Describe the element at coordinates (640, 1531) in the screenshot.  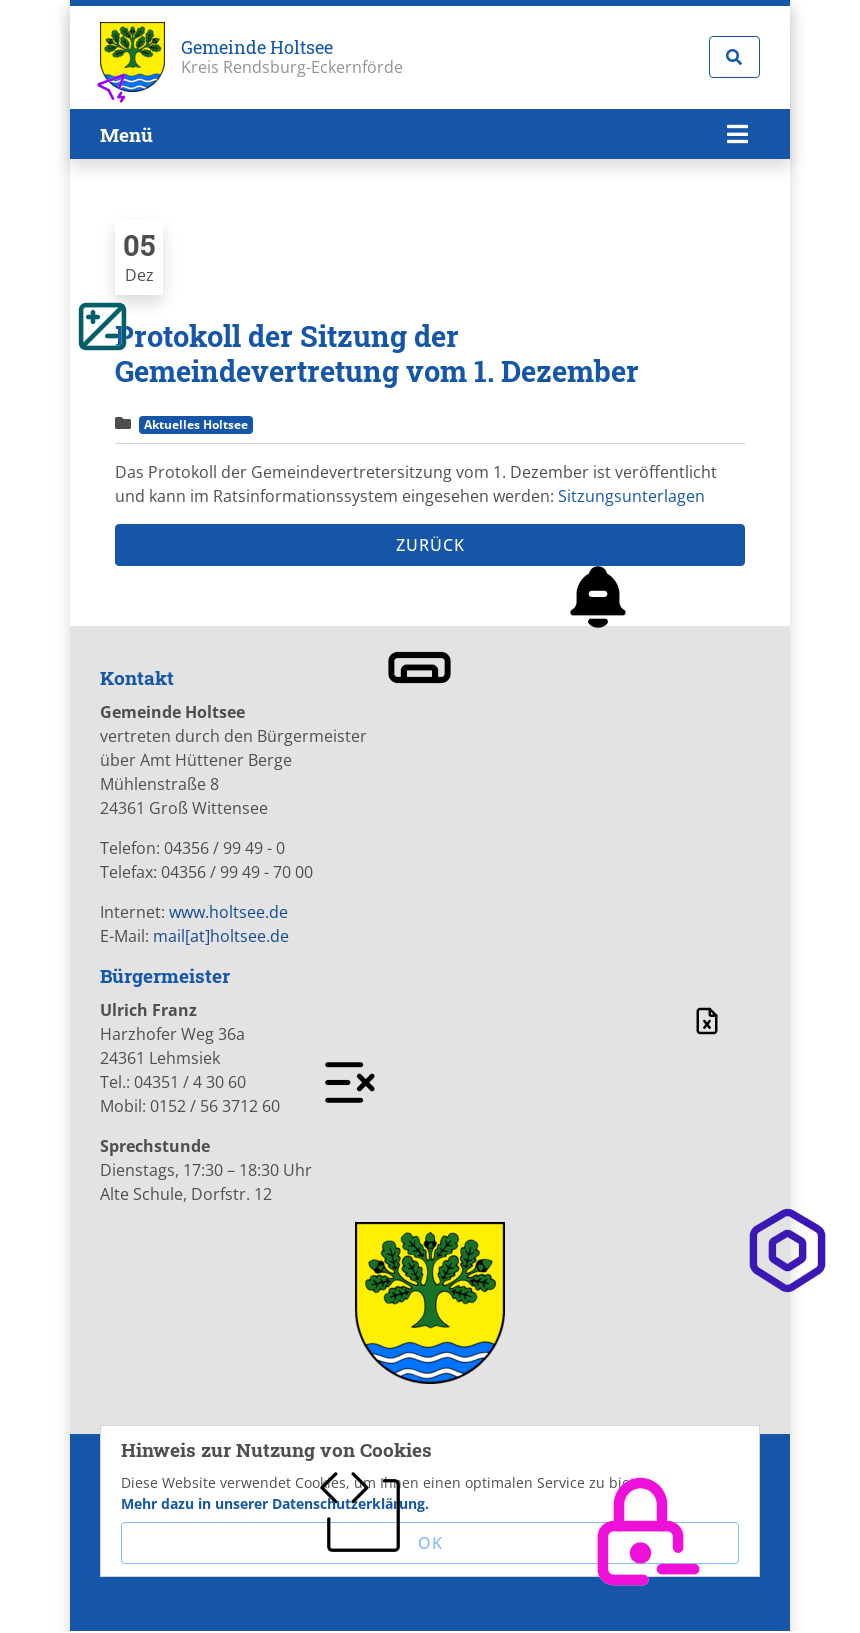
I see `remove a security restriction` at that location.